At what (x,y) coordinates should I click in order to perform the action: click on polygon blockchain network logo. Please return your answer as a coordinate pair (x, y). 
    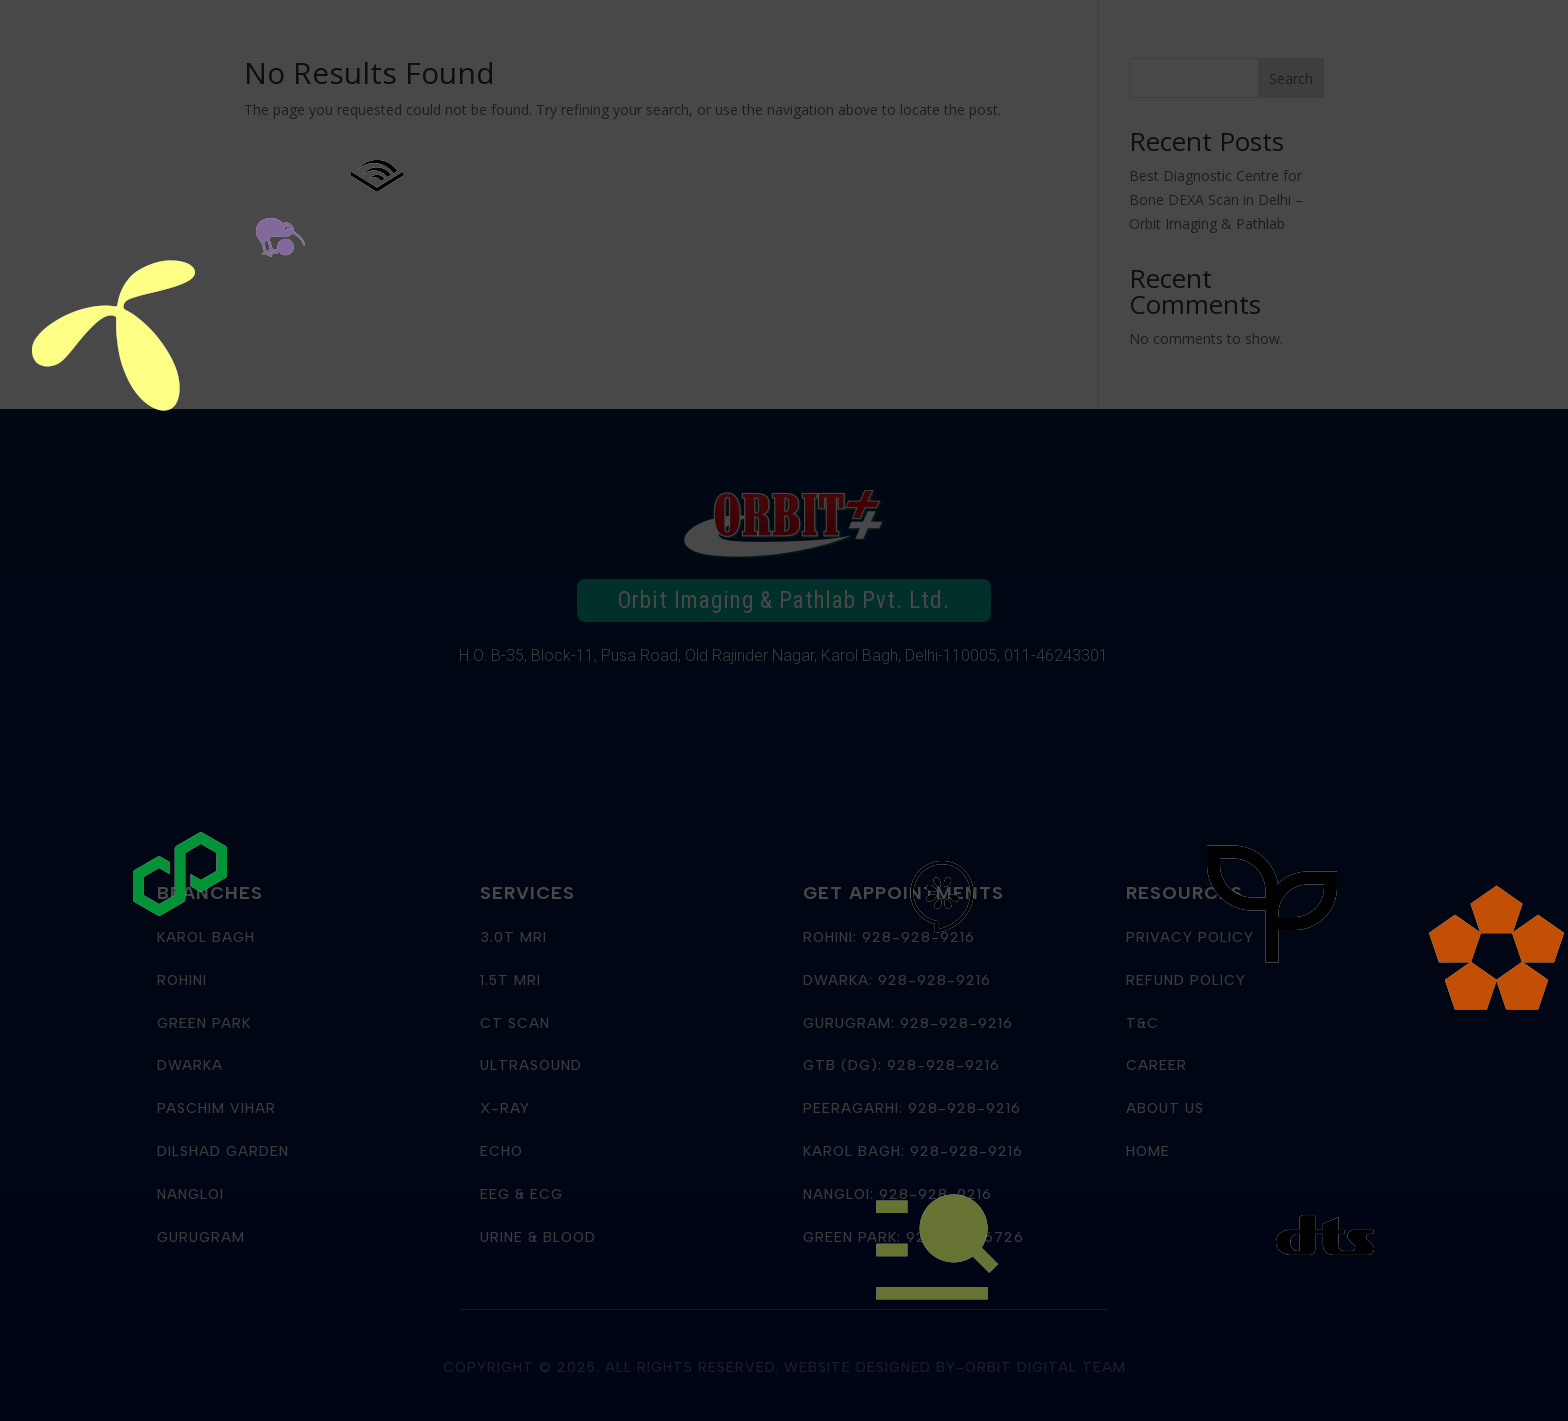
    Looking at the image, I should click on (180, 874).